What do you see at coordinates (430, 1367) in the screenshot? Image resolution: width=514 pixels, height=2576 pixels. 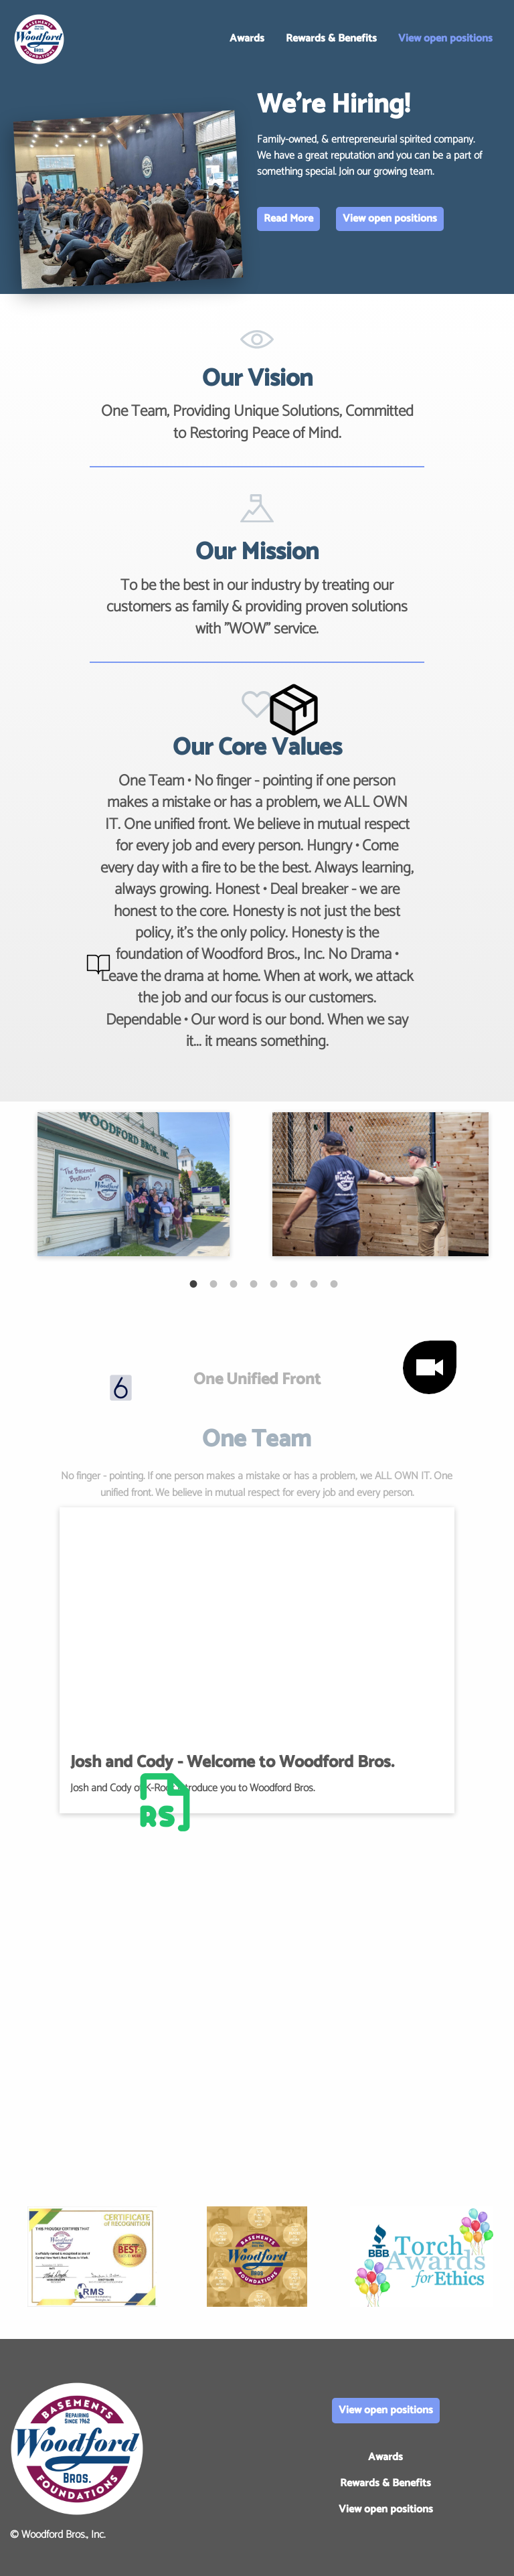 I see `open google duo video calling app` at bounding box center [430, 1367].